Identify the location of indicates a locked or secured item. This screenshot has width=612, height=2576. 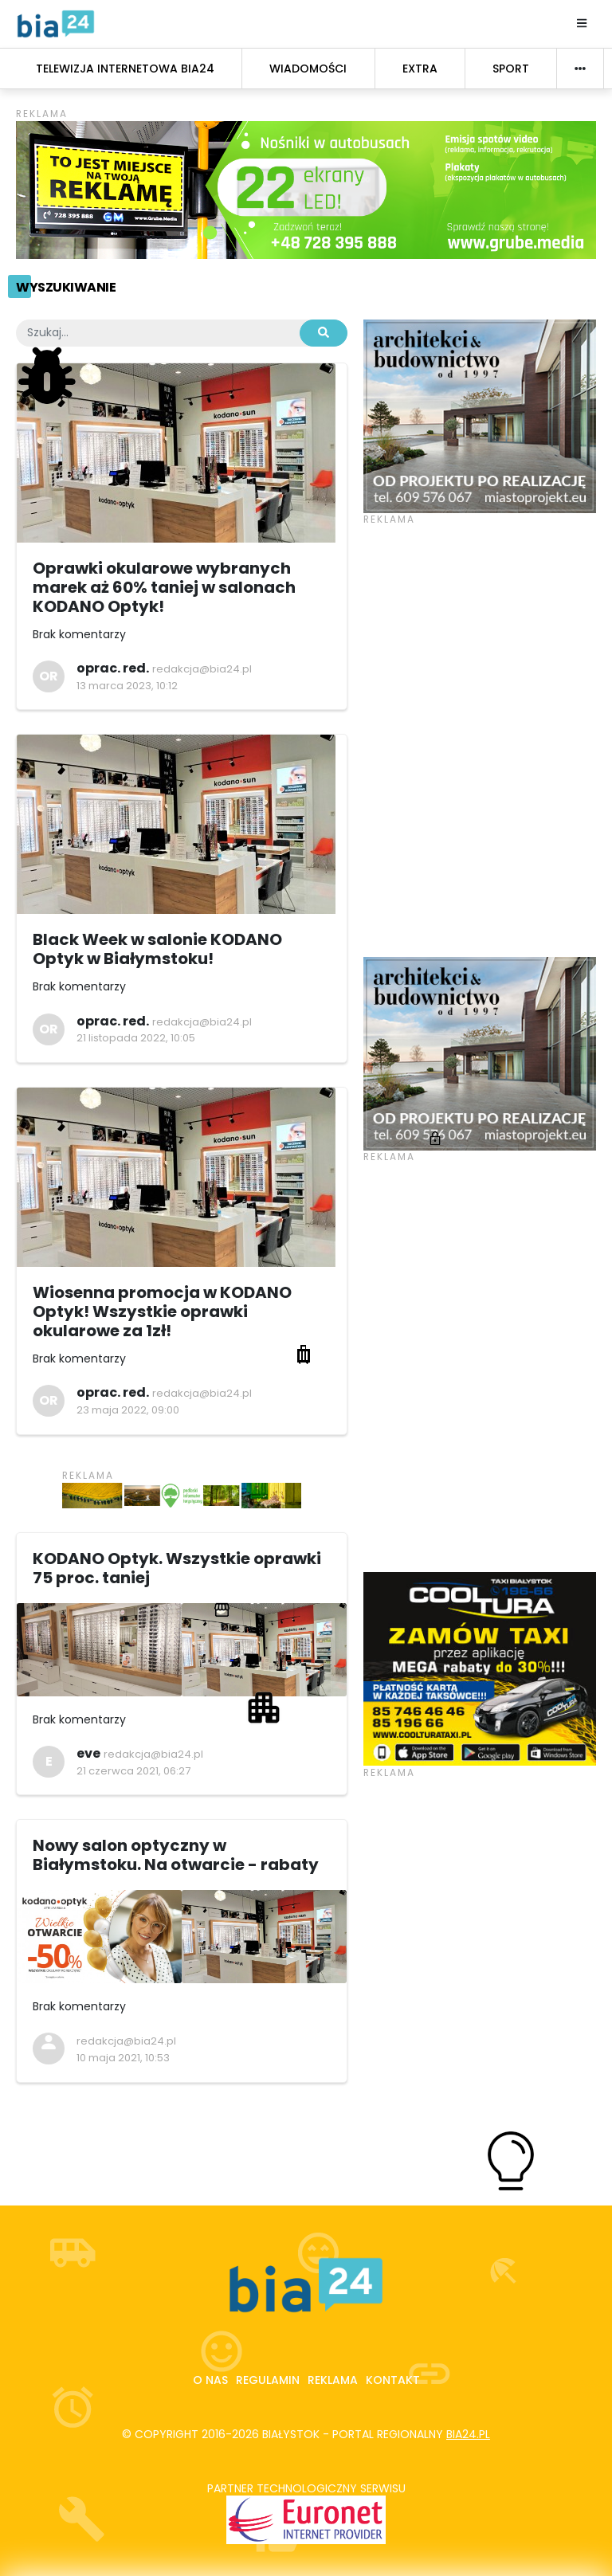
(435, 1139).